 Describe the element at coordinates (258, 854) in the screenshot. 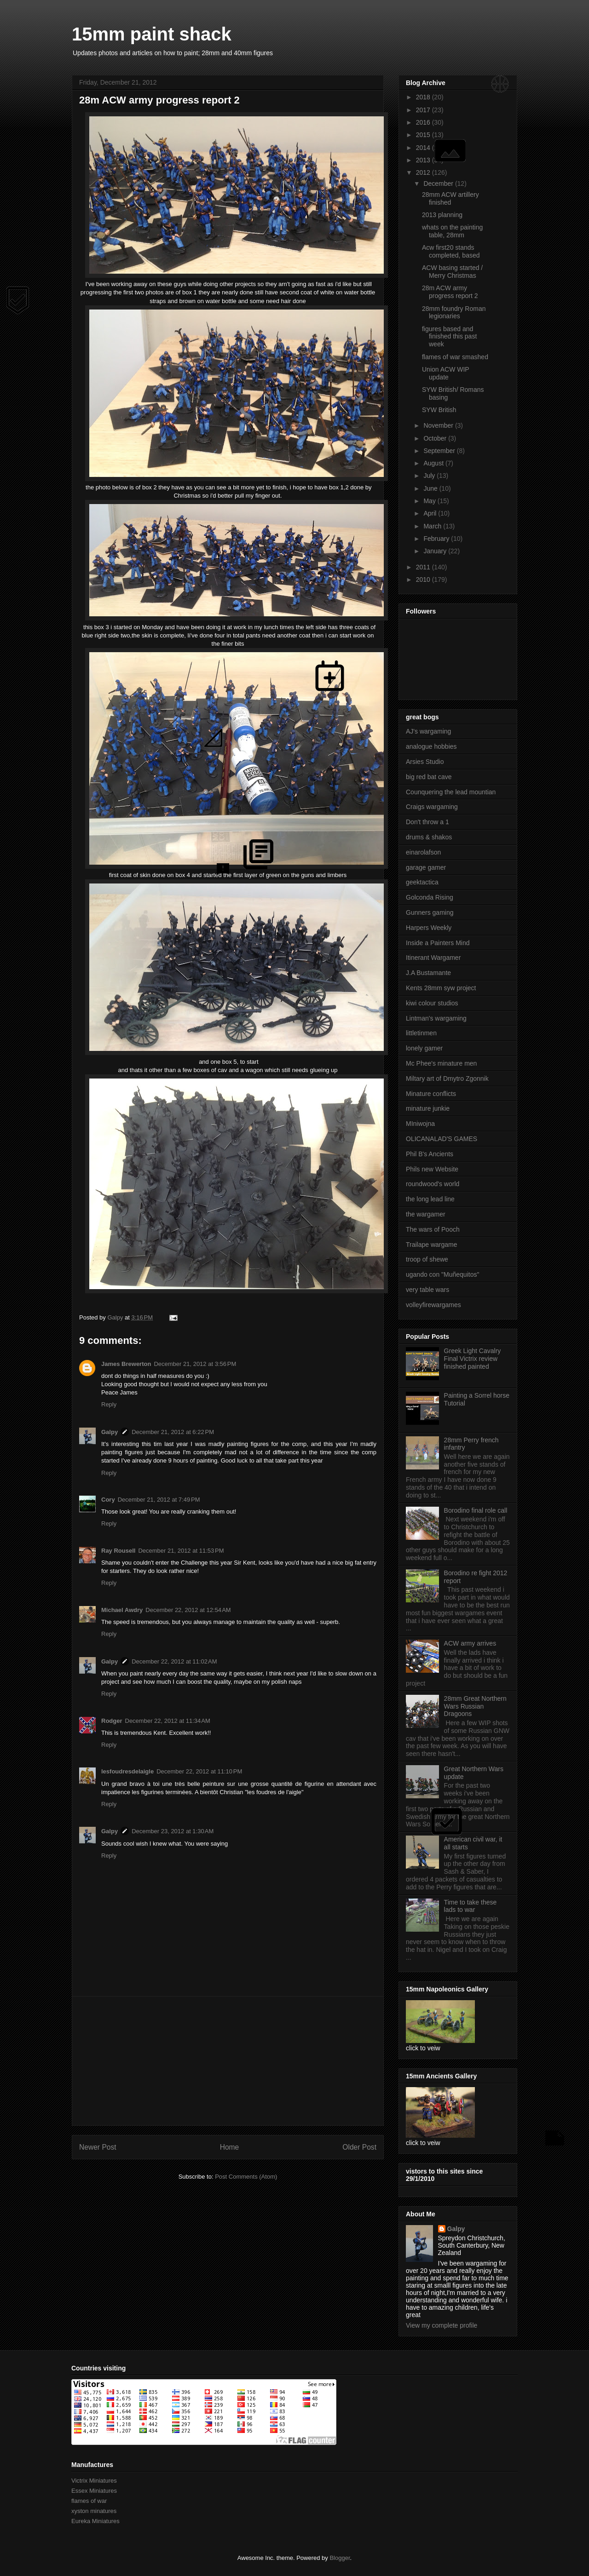

I see `access your library or reading list` at that location.